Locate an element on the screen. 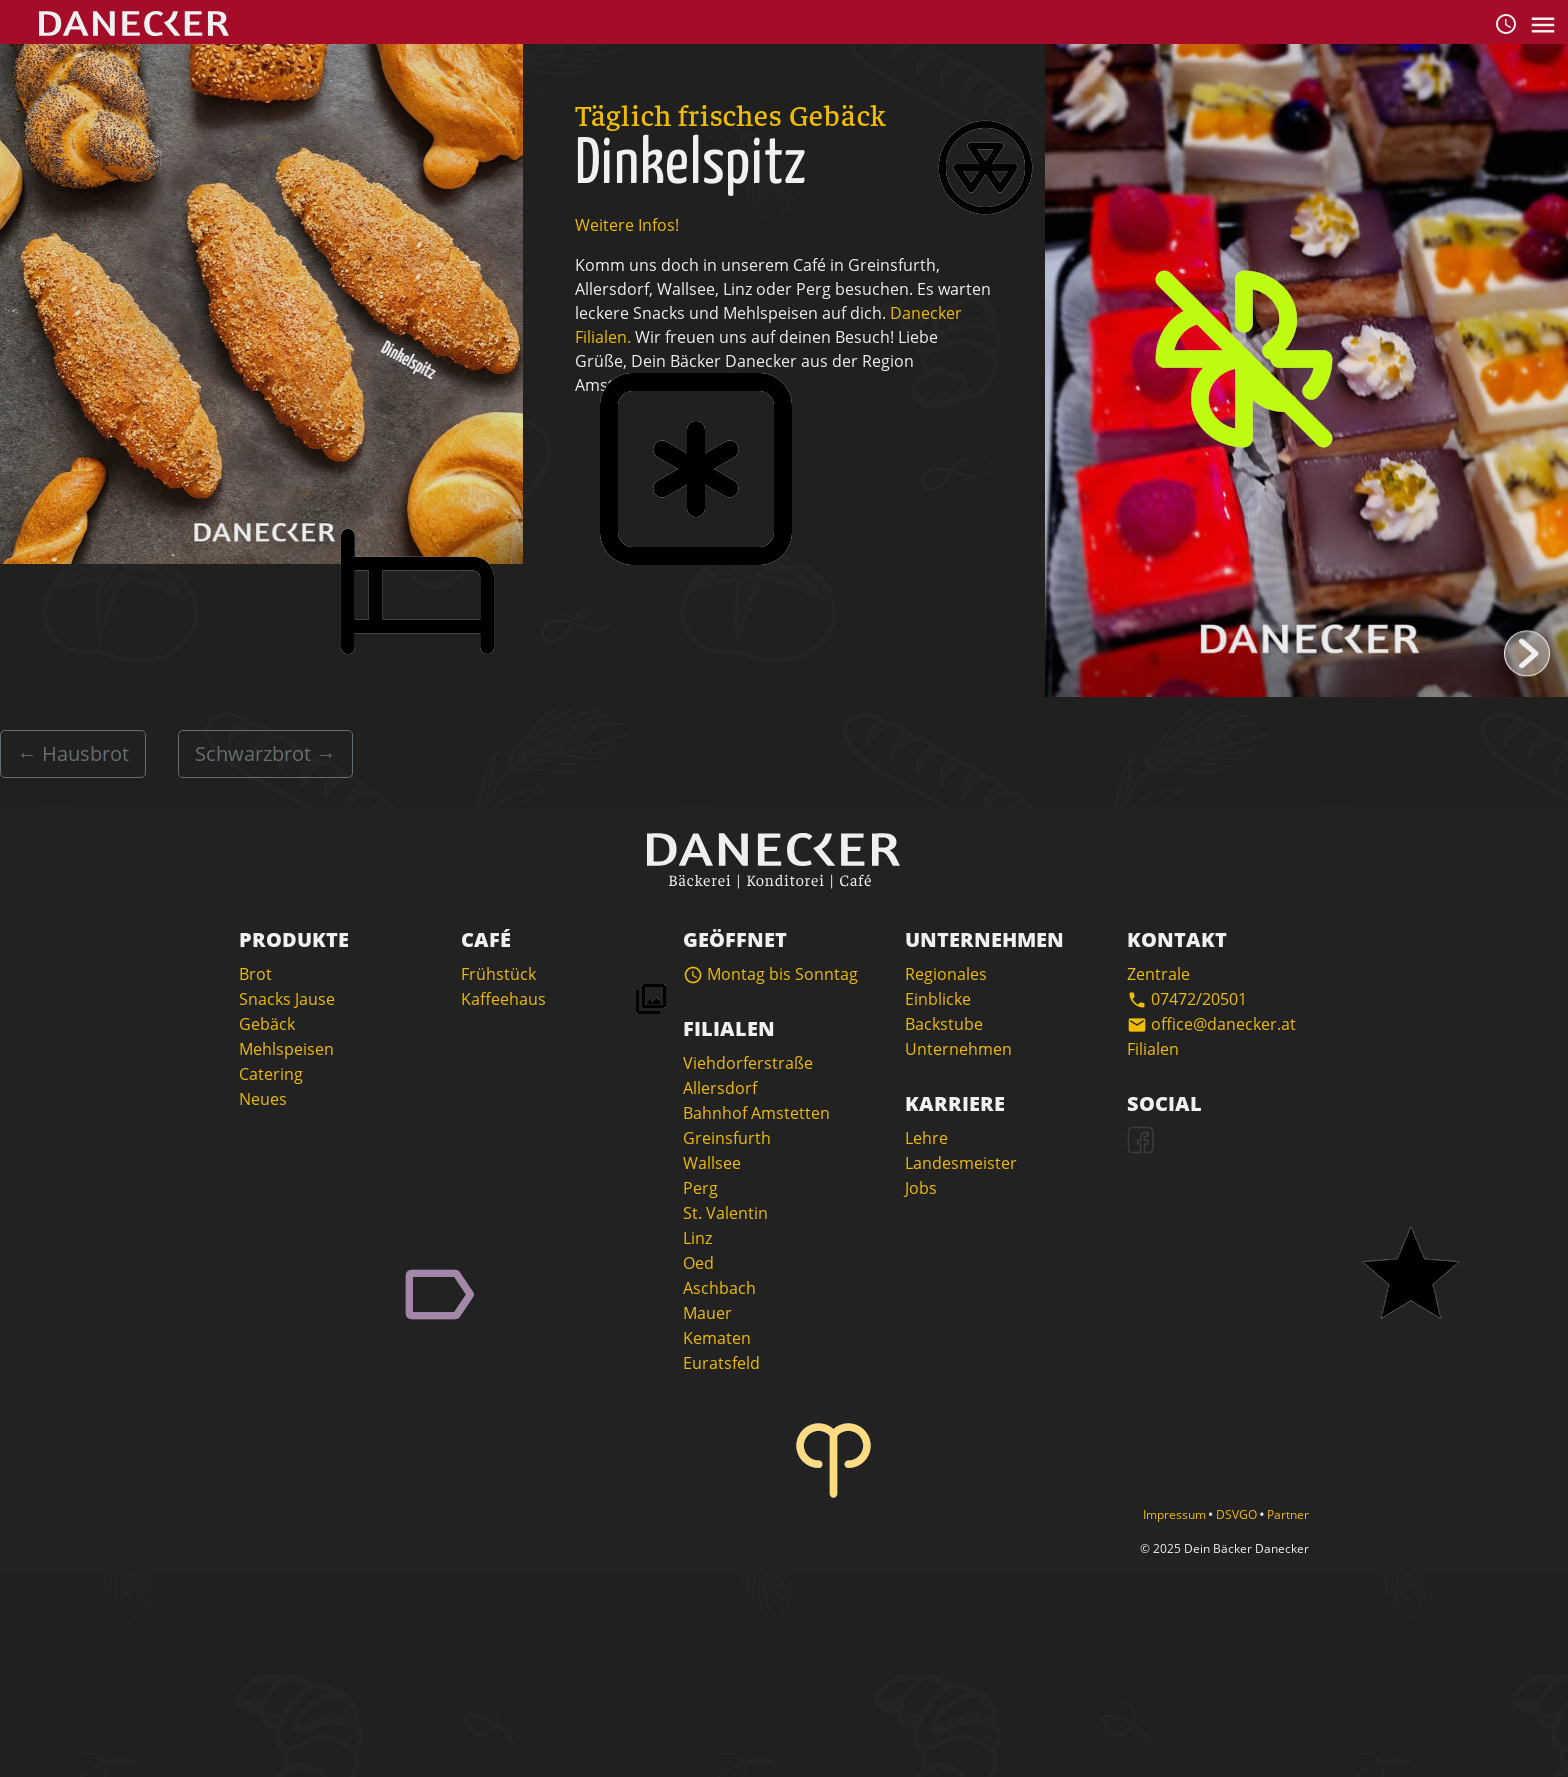 This screenshot has width=1568, height=1777. add a tag or label to an item is located at coordinates (437, 1294).